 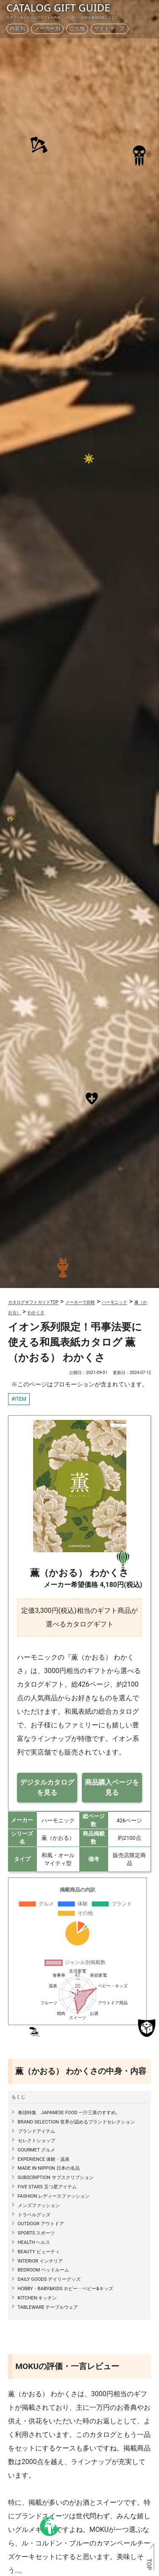 I want to click on access travel or adventure features, so click(x=123, y=1561).